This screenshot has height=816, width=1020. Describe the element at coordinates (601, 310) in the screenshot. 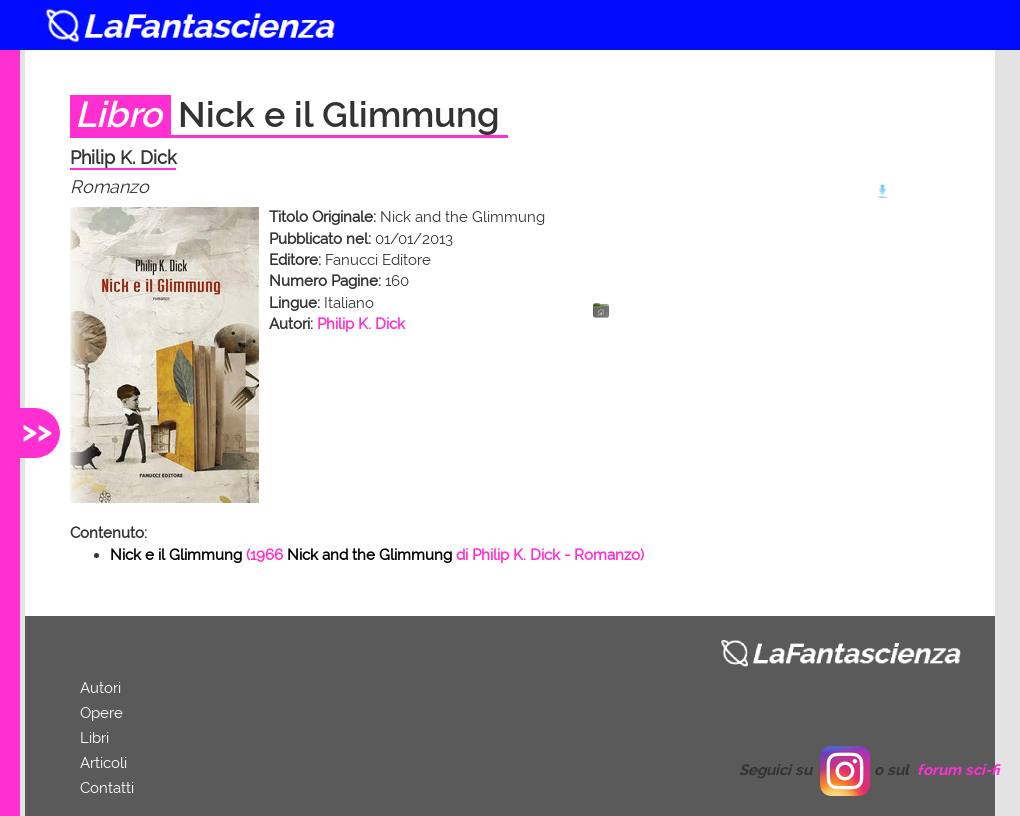

I see `access your home folder` at that location.